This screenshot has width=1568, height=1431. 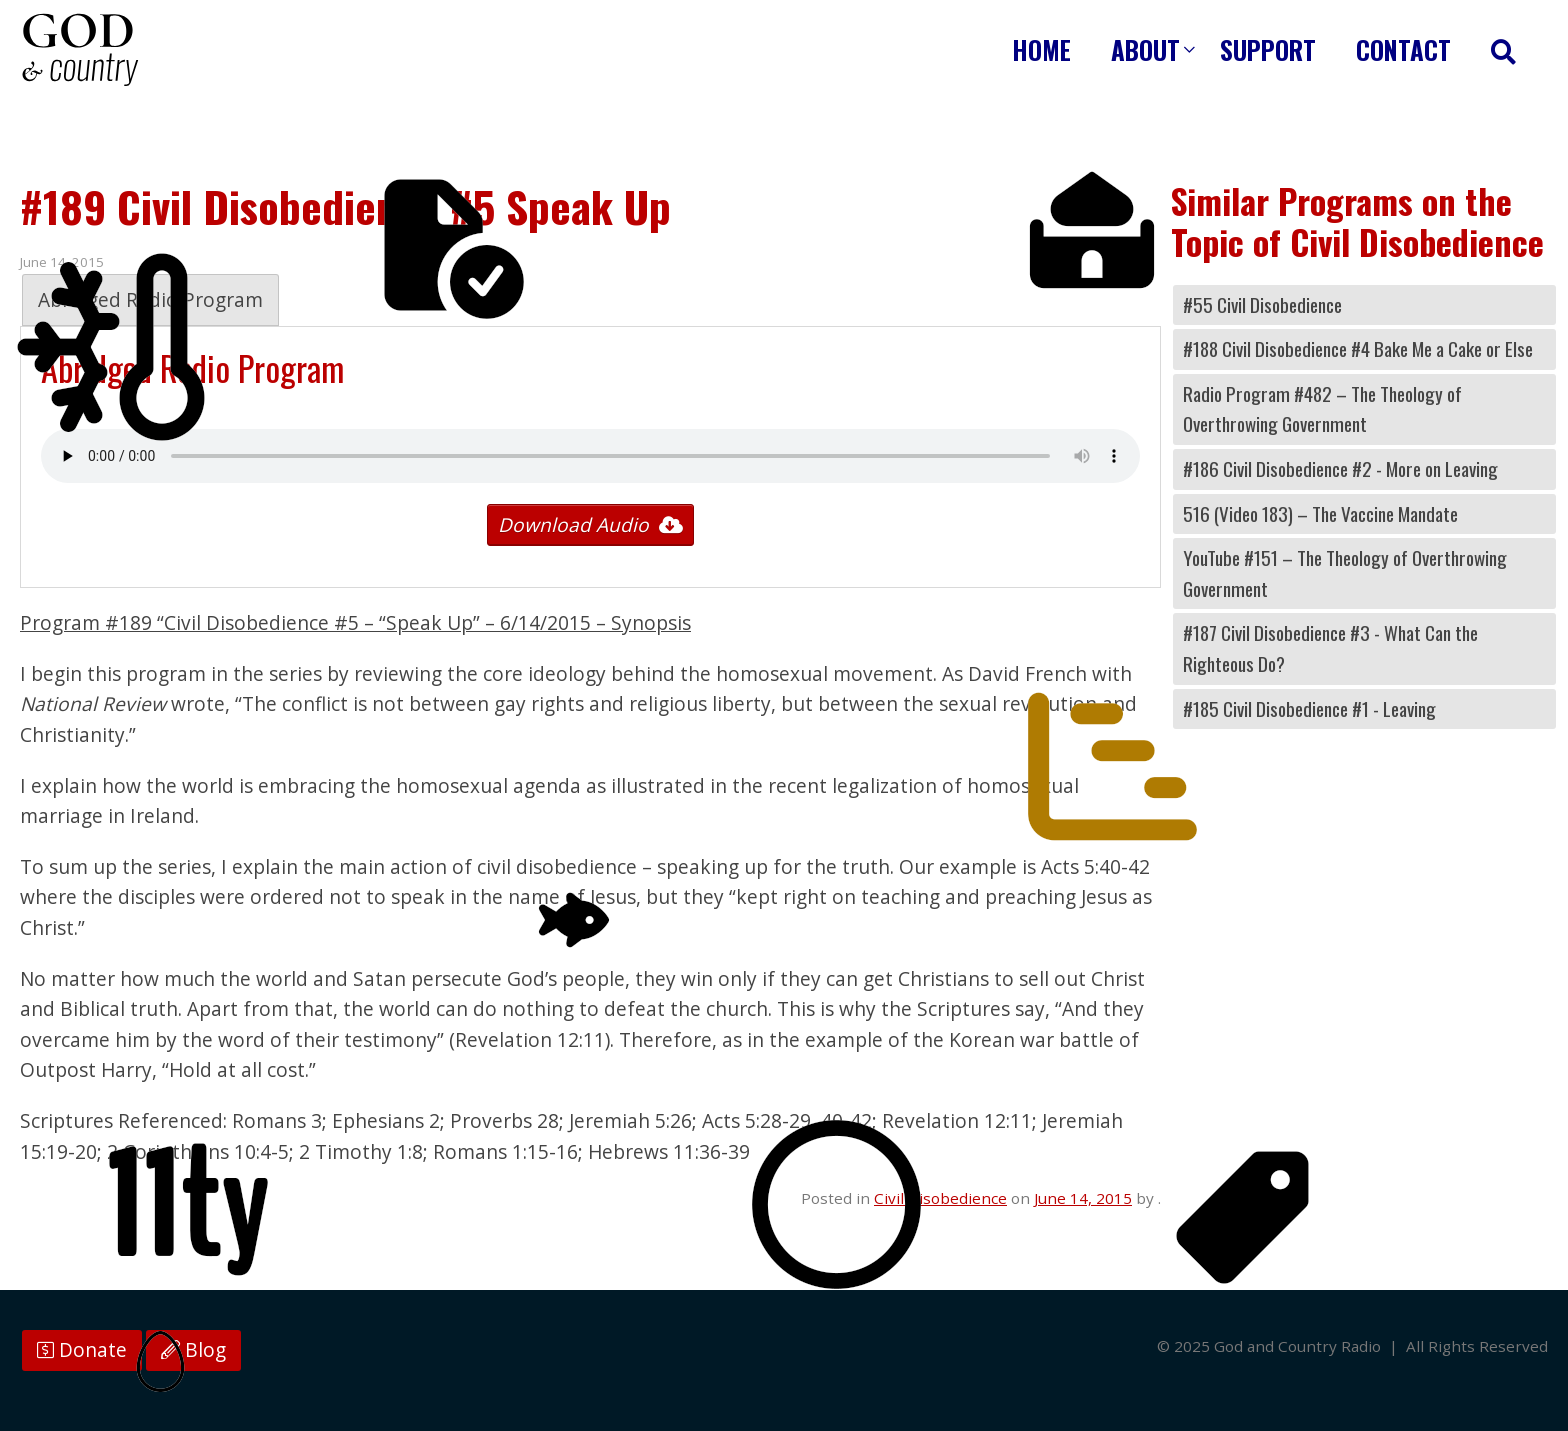 I want to click on file successfully uploaded or verified, so click(x=450, y=245).